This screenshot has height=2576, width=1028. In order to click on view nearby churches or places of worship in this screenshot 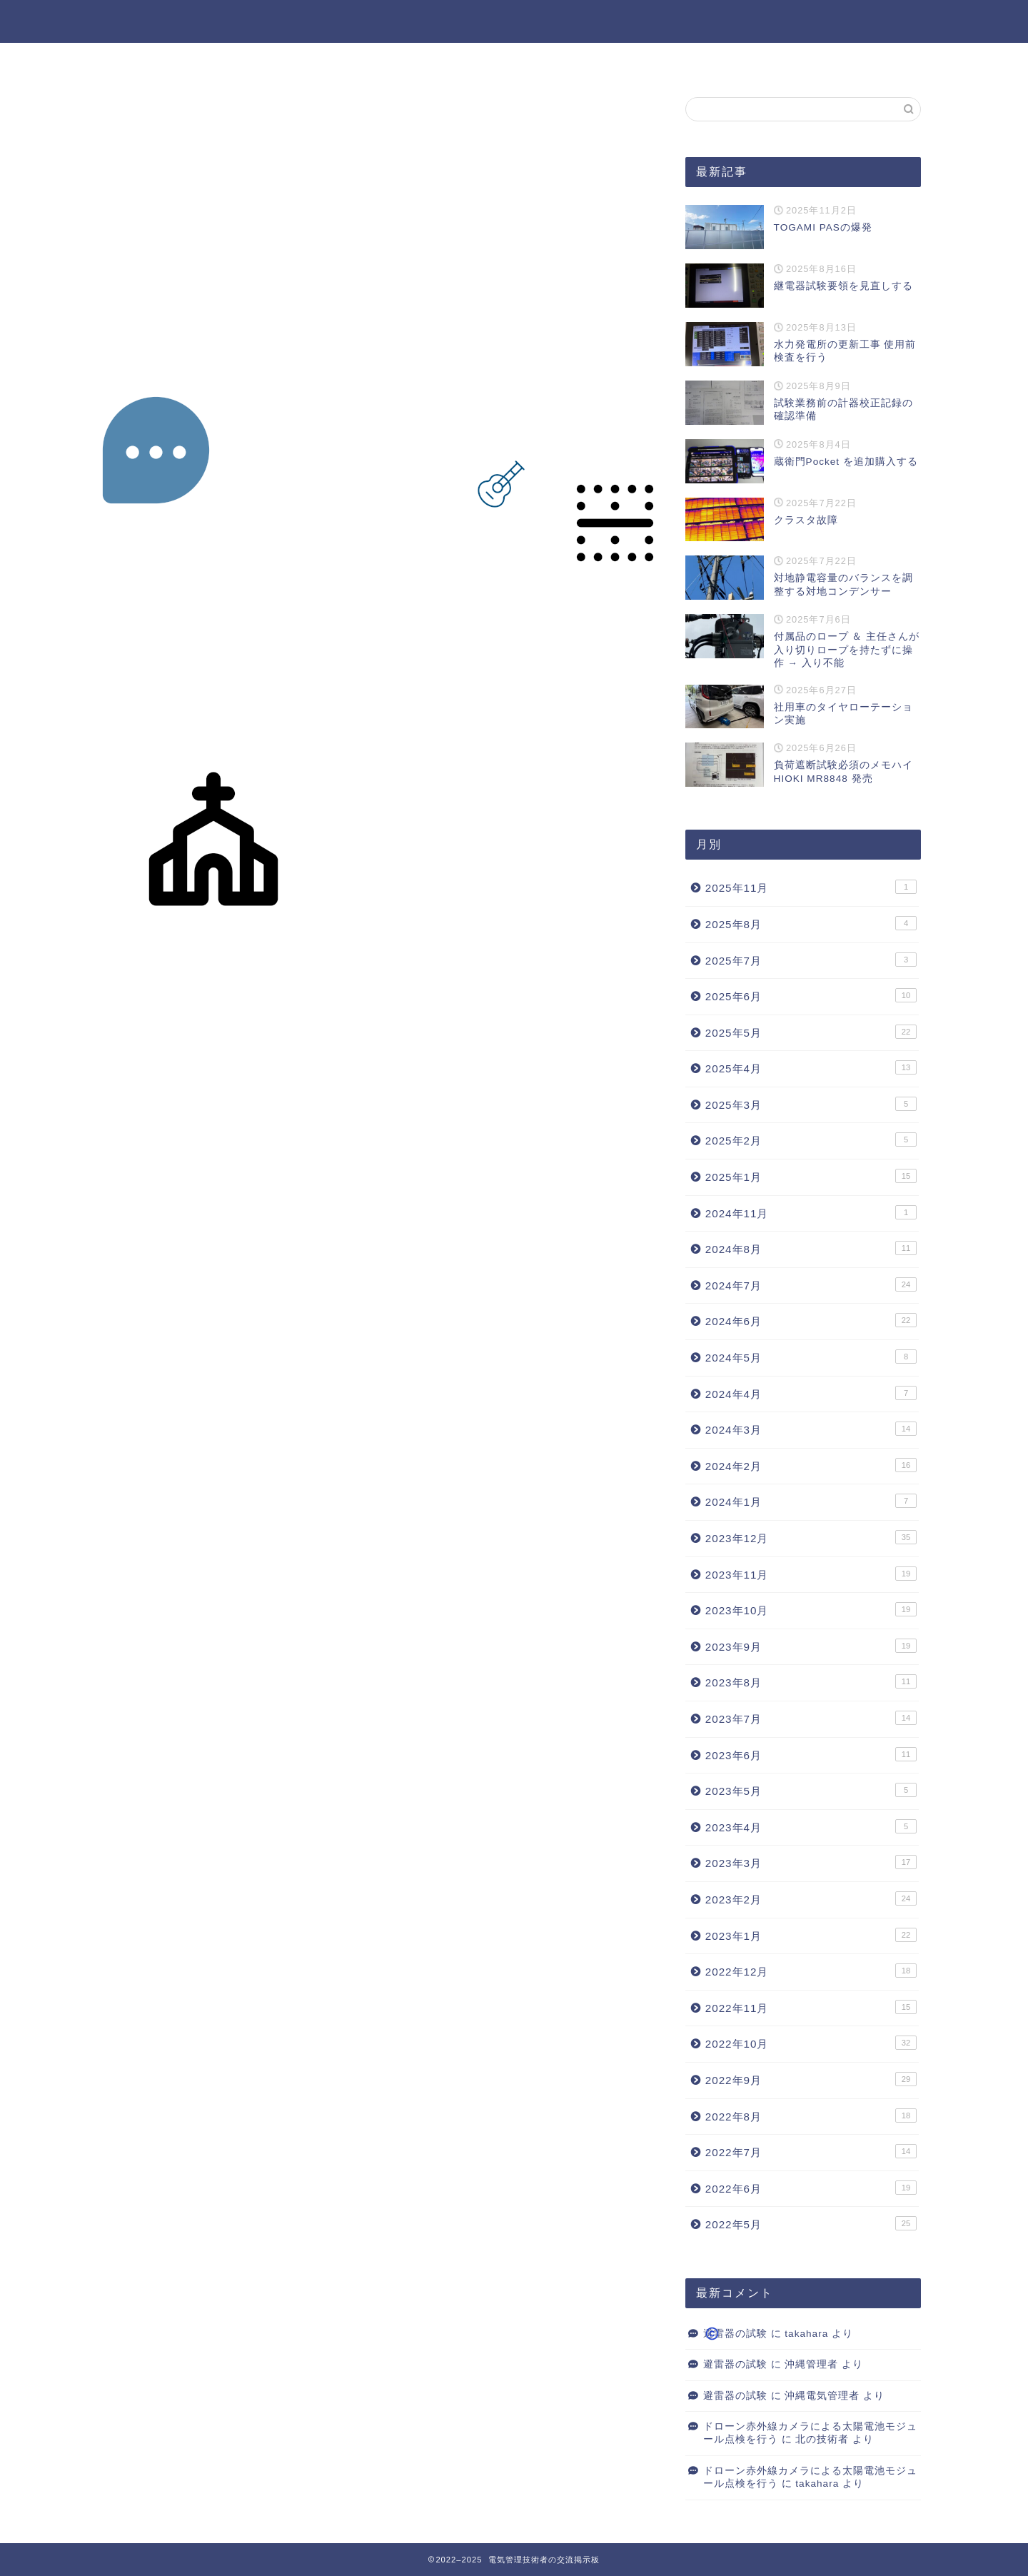, I will do `click(213, 846)`.